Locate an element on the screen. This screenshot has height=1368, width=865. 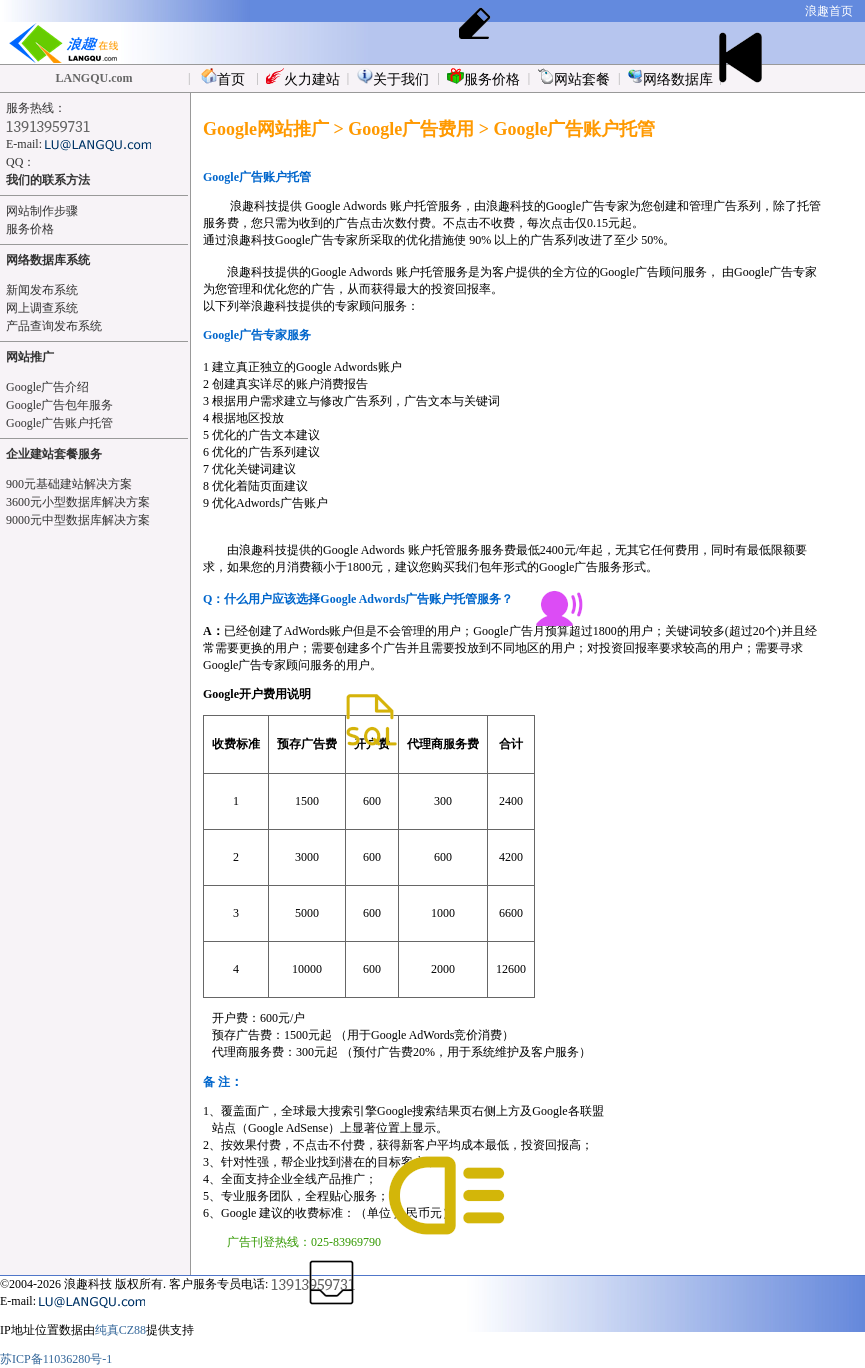
edit text or content is located at coordinates (474, 24).